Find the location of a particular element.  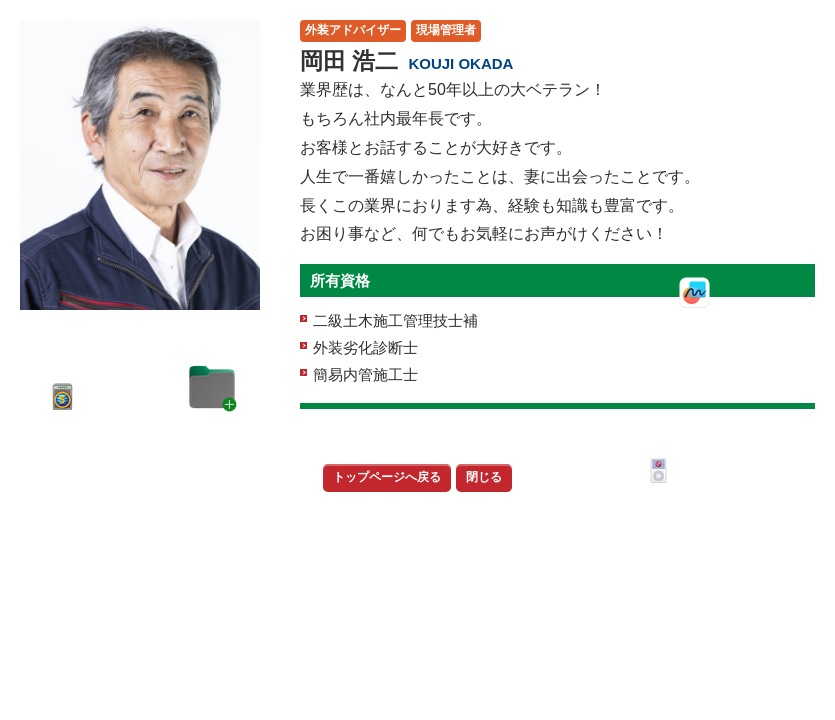

create a new folder is located at coordinates (212, 387).